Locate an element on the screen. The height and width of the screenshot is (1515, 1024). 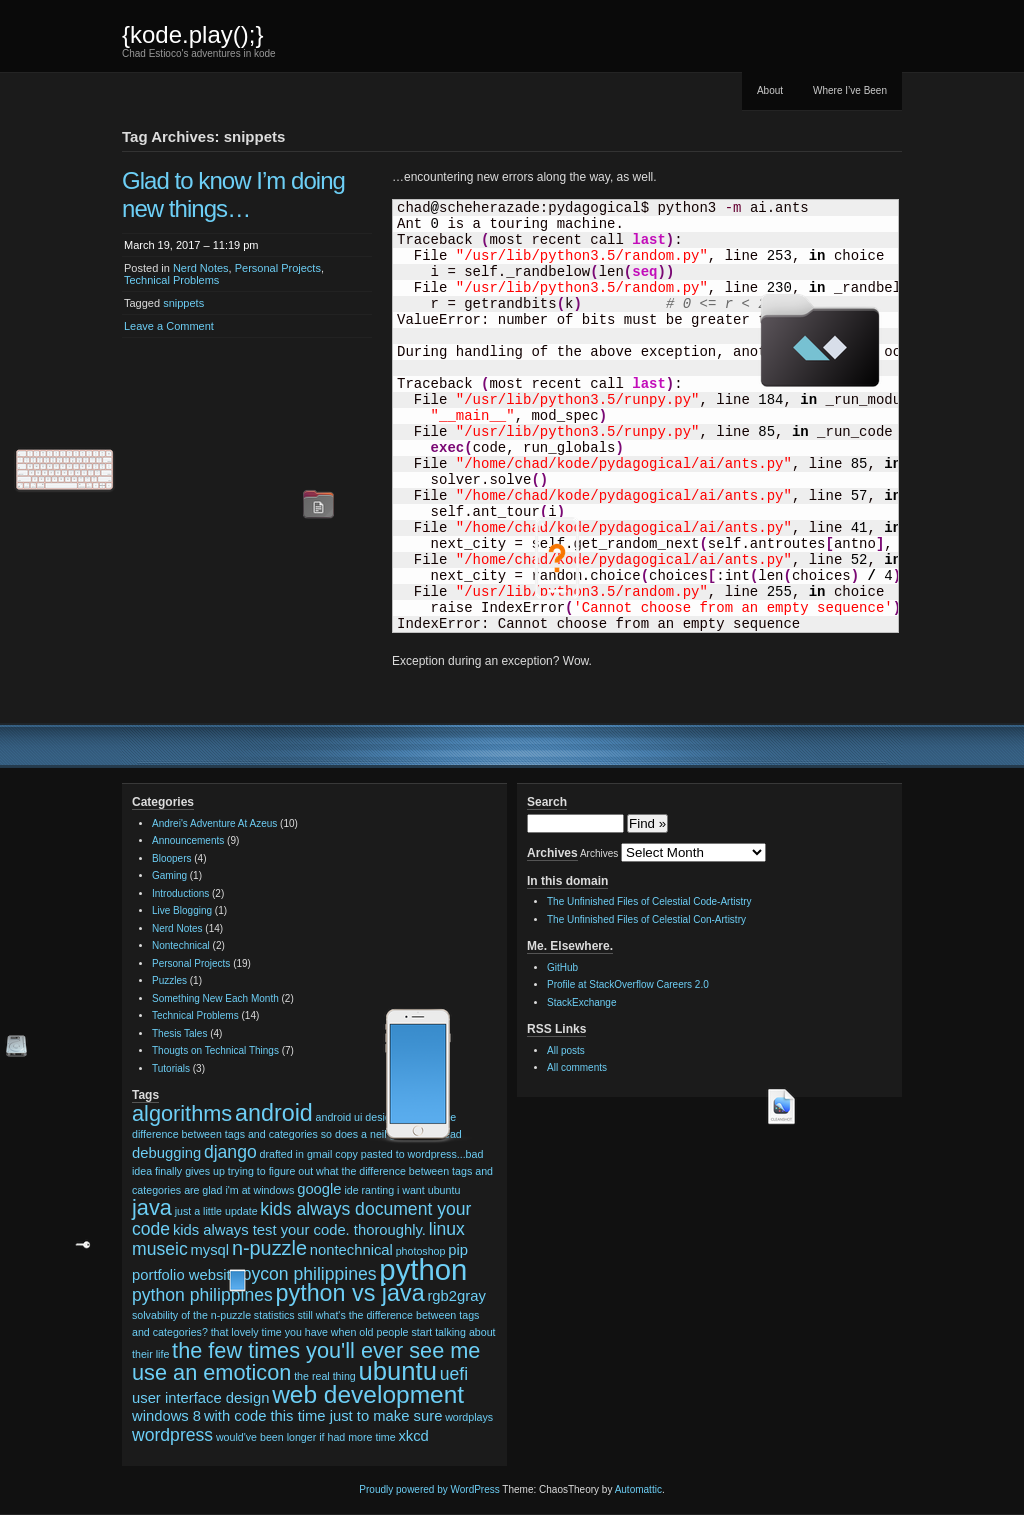
enter password to continue is located at coordinates (83, 1245).